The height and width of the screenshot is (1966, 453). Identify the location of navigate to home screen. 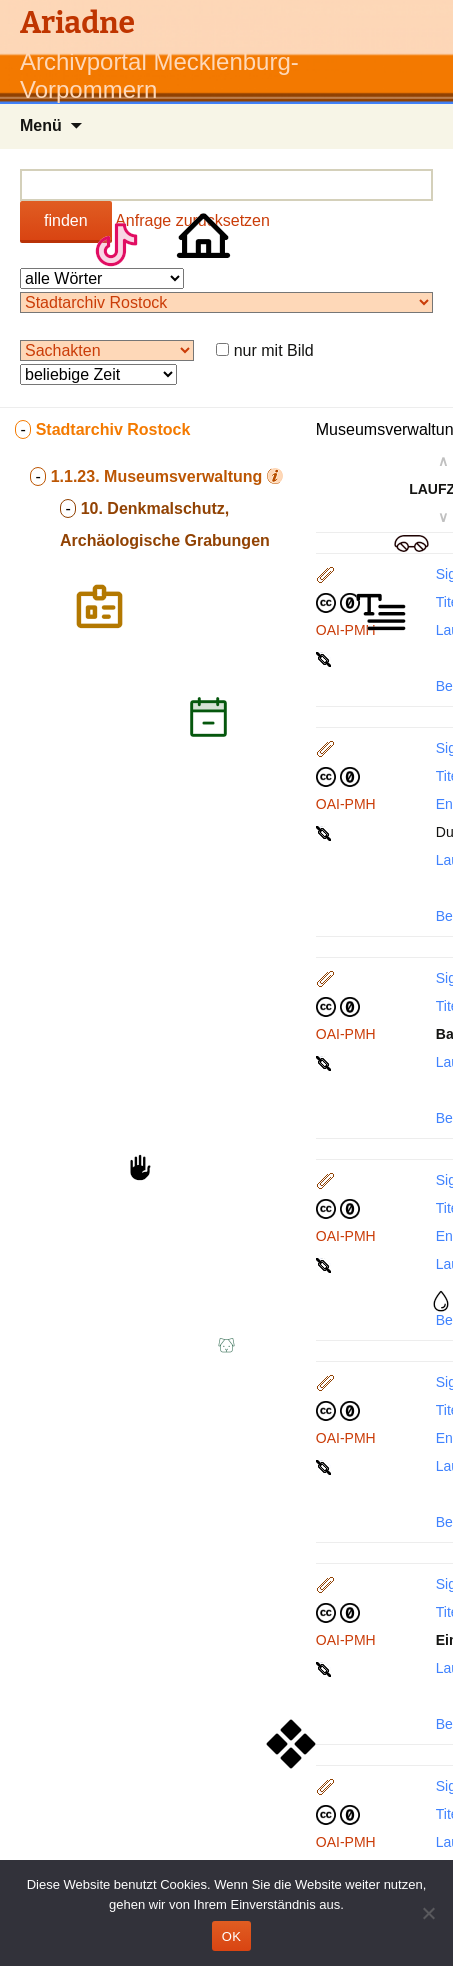
(203, 236).